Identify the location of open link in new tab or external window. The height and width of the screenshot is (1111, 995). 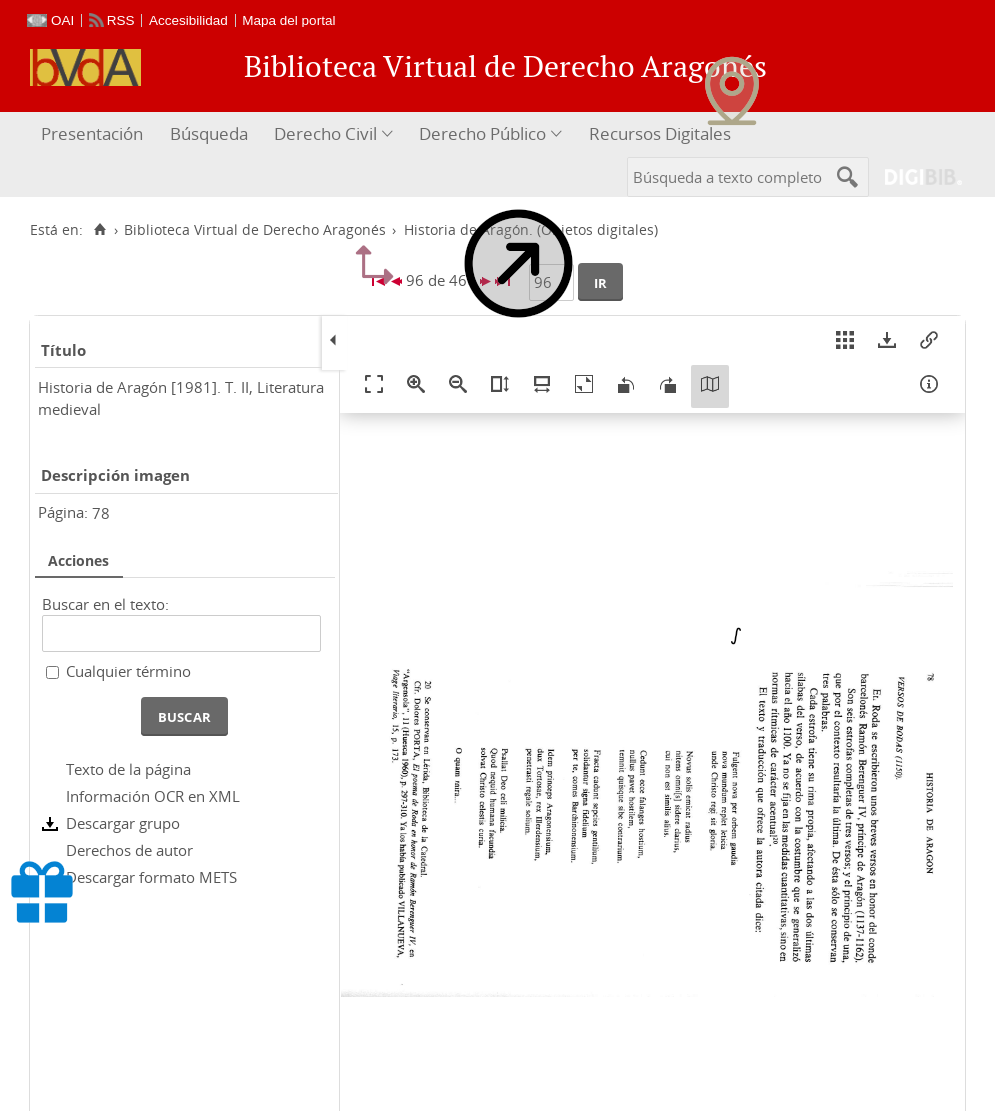
(518, 263).